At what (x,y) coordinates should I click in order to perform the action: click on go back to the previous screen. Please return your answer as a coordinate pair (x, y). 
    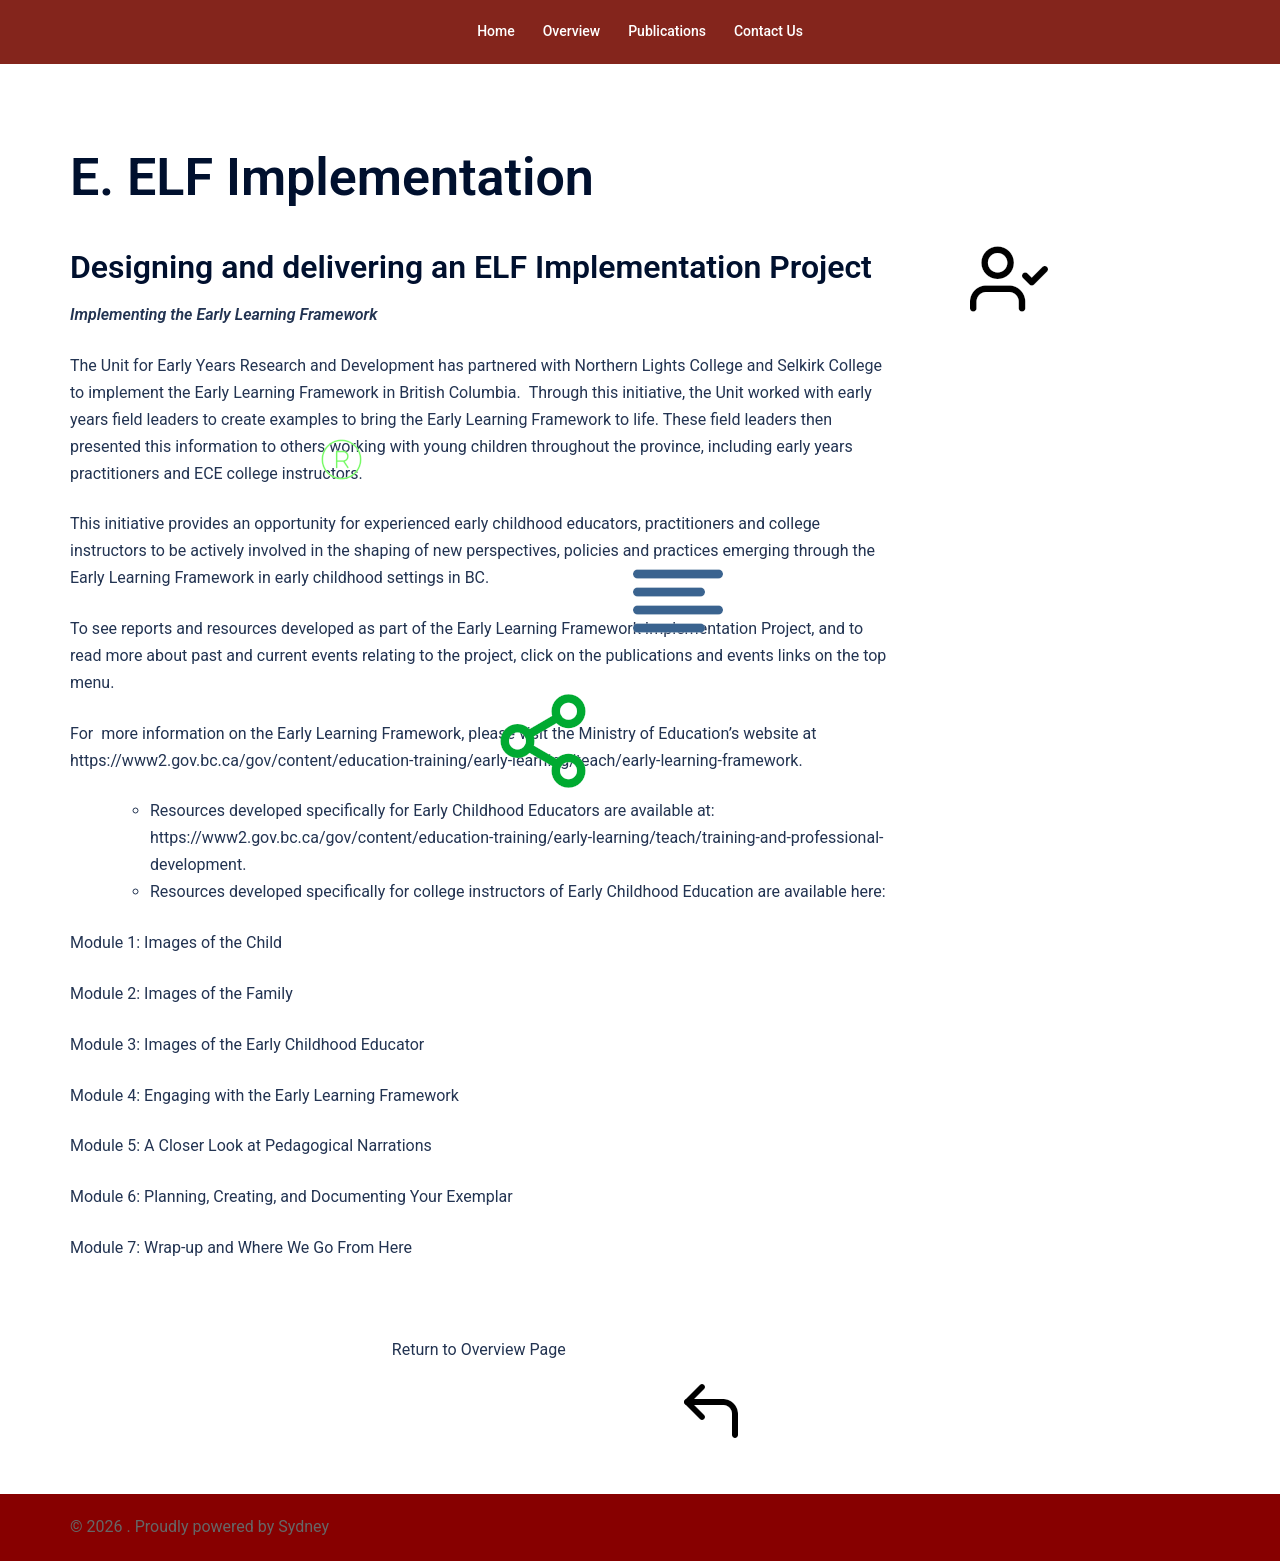
    Looking at the image, I should click on (711, 1411).